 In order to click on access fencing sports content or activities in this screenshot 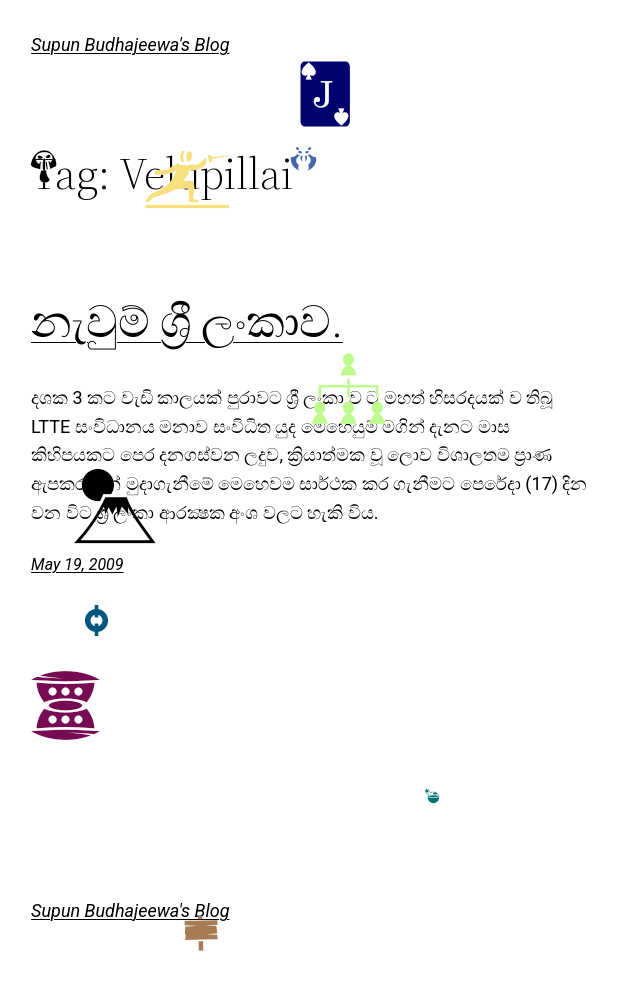, I will do `click(187, 179)`.